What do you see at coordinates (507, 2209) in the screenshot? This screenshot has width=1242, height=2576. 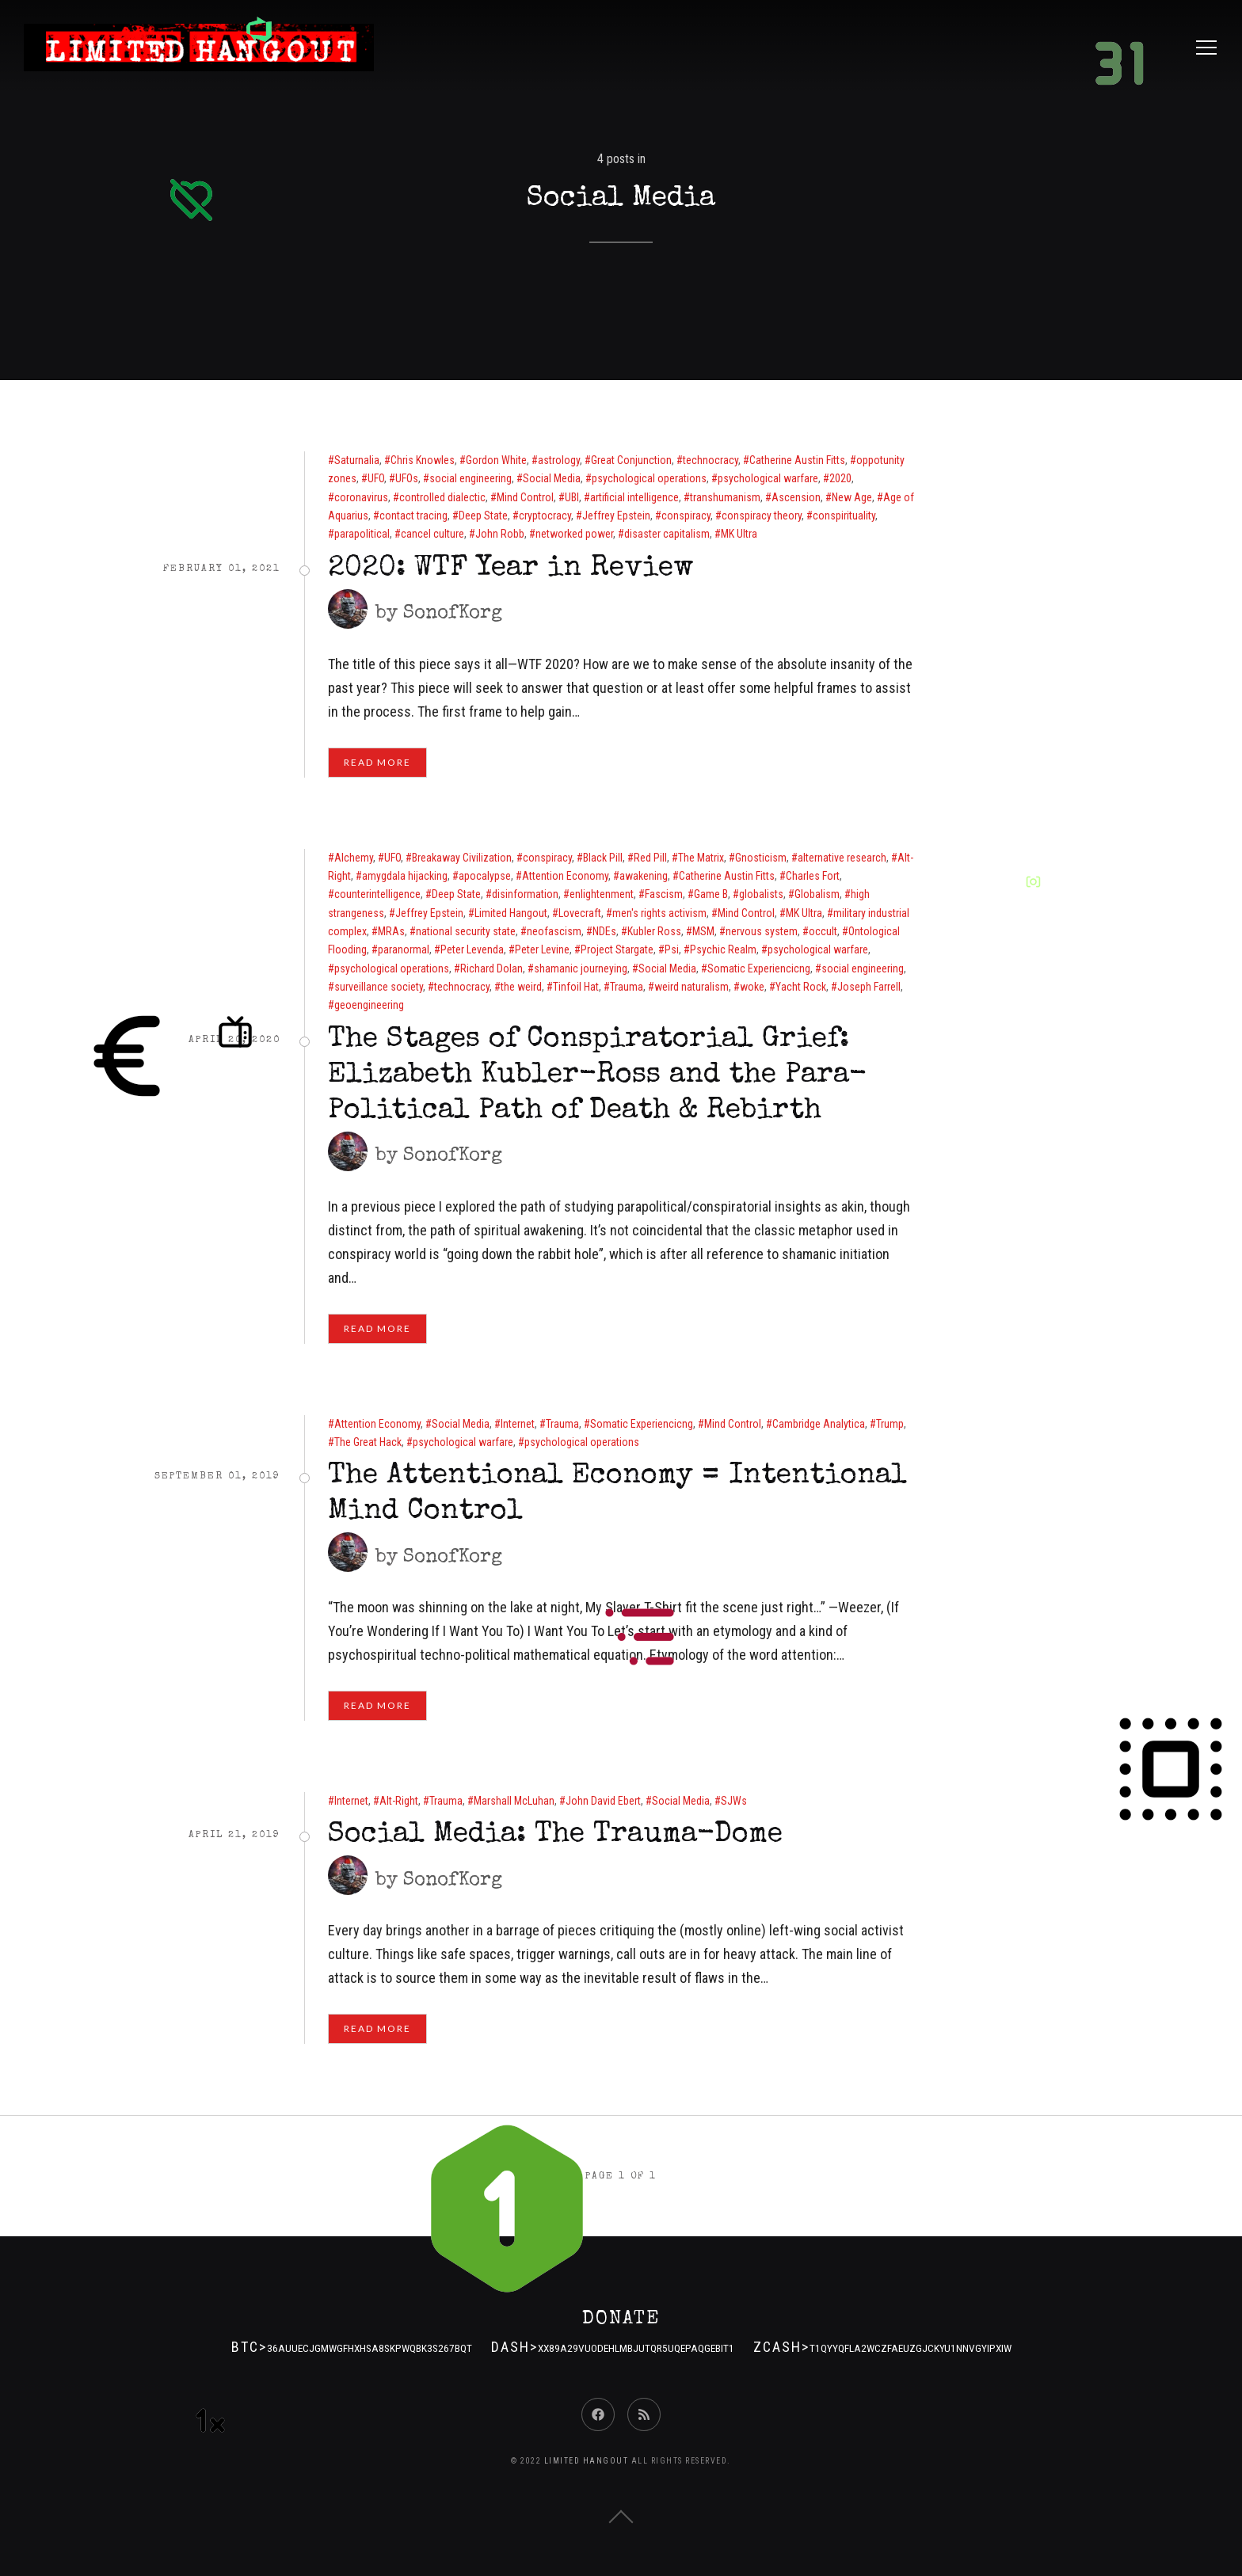 I see `indicates step one in a multi-step process` at bounding box center [507, 2209].